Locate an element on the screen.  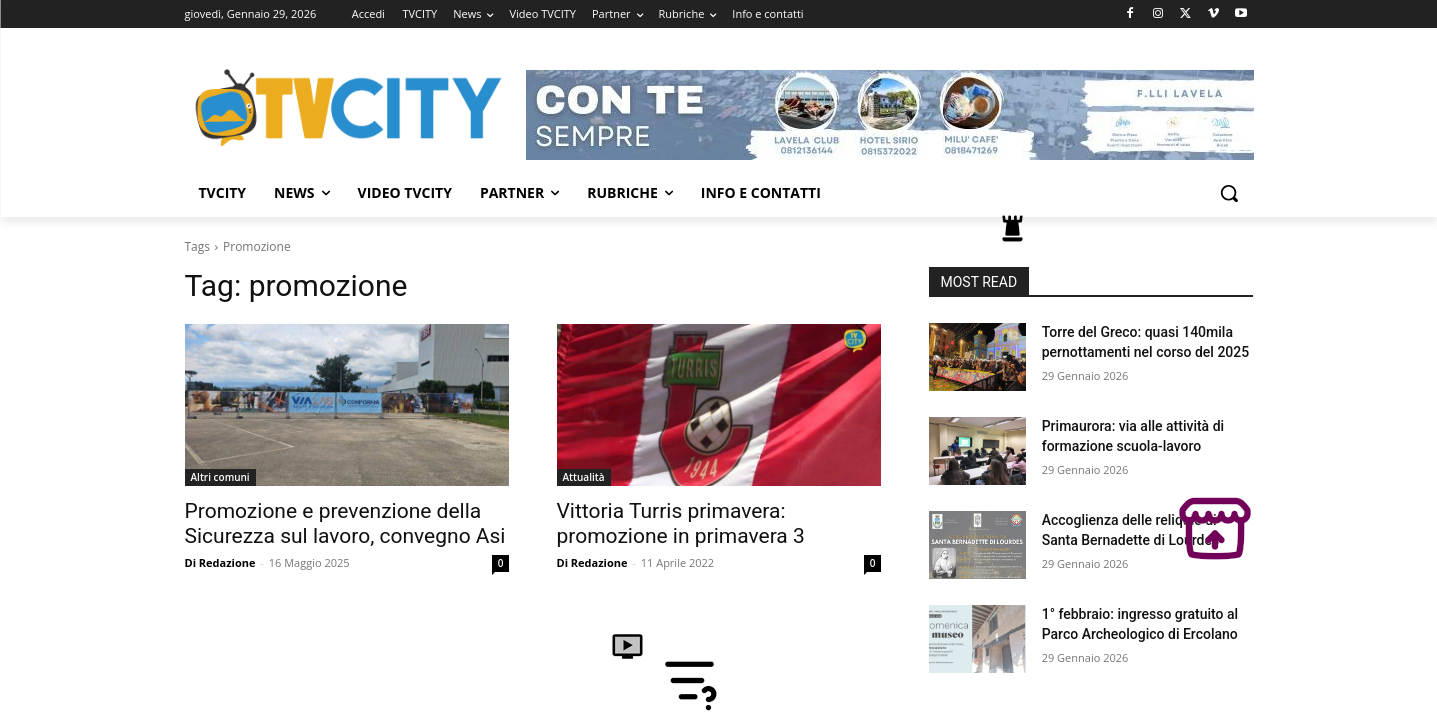
filter settings need attention or review is located at coordinates (689, 680).